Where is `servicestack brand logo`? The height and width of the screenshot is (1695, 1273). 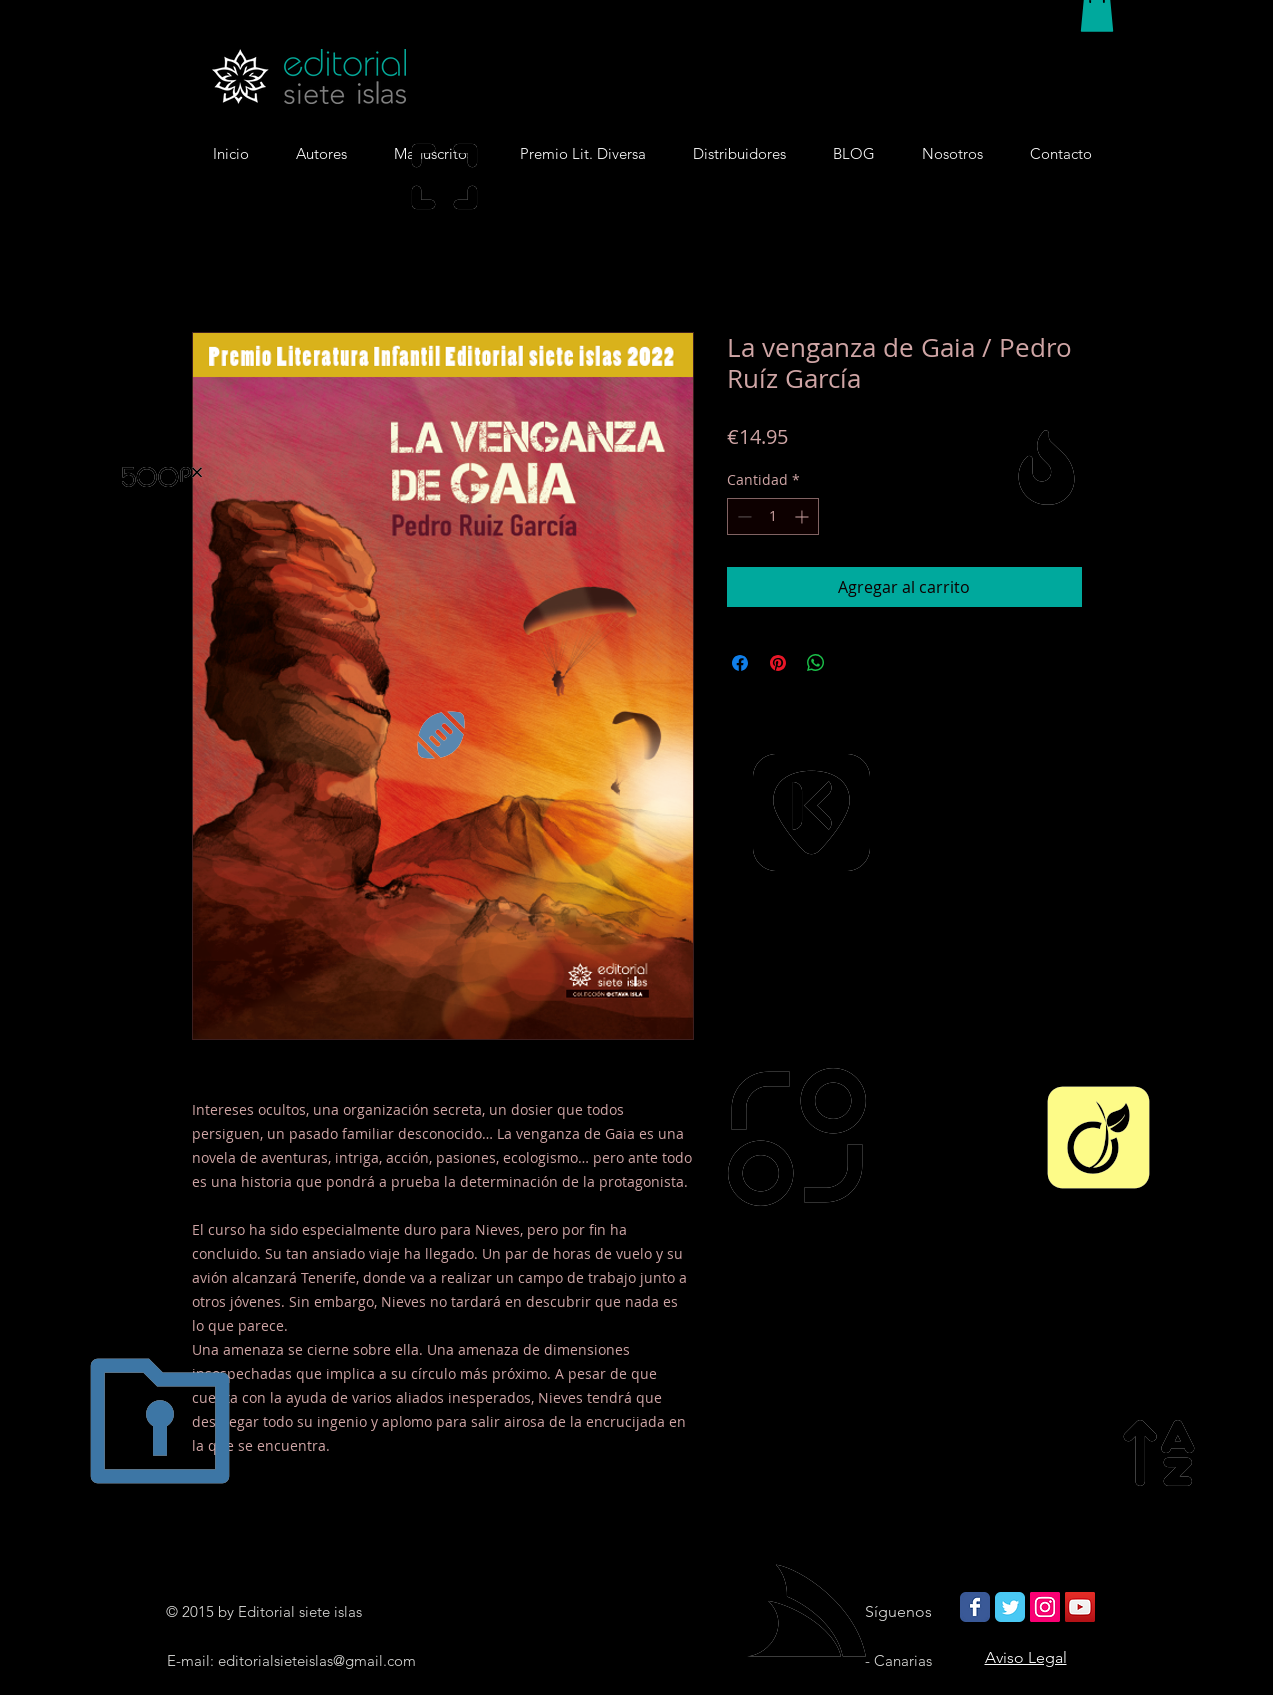
servicestack brand logo is located at coordinates (806, 1610).